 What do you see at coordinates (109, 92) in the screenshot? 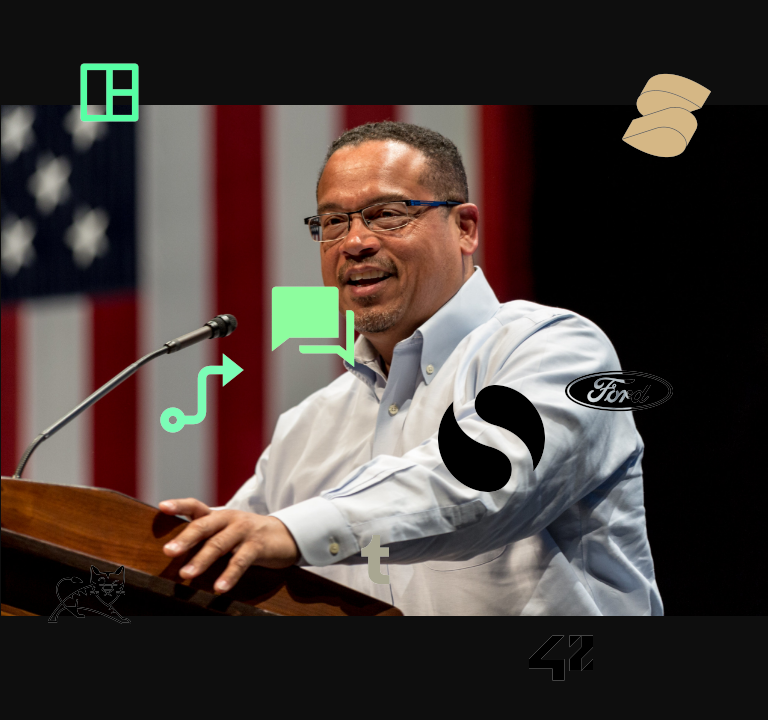
I see `switch to grid layout view` at bounding box center [109, 92].